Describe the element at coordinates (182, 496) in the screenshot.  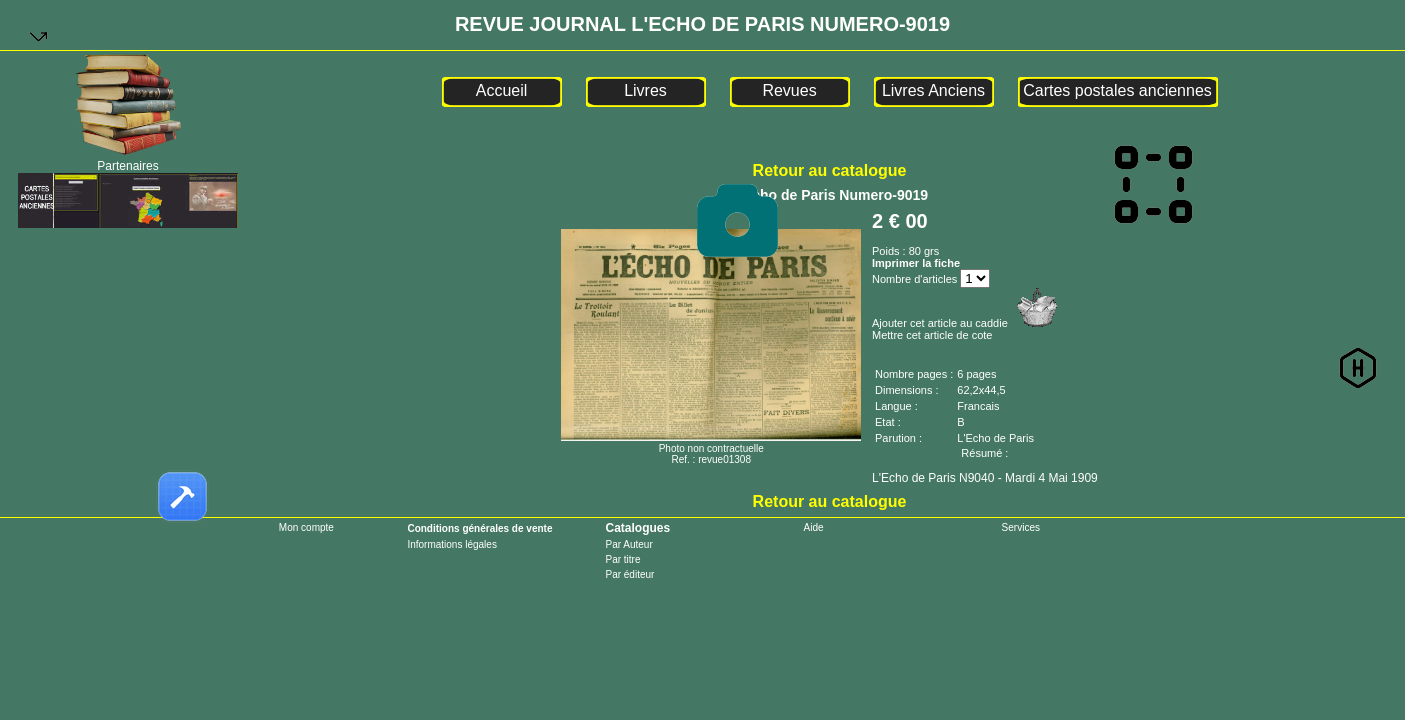
I see `open developer tools or IDE` at that location.